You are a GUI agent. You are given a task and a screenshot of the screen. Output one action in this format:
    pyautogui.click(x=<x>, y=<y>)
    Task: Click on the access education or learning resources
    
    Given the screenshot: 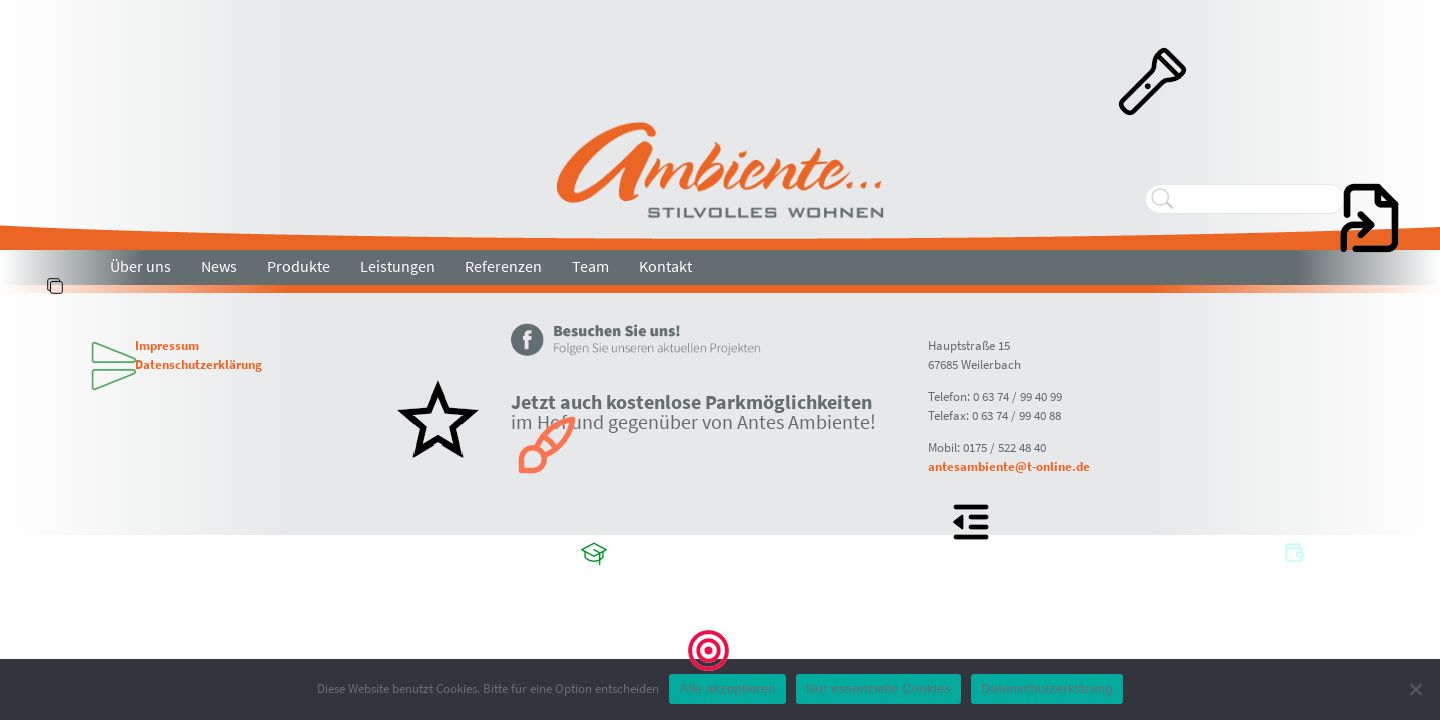 What is the action you would take?
    pyautogui.click(x=594, y=553)
    